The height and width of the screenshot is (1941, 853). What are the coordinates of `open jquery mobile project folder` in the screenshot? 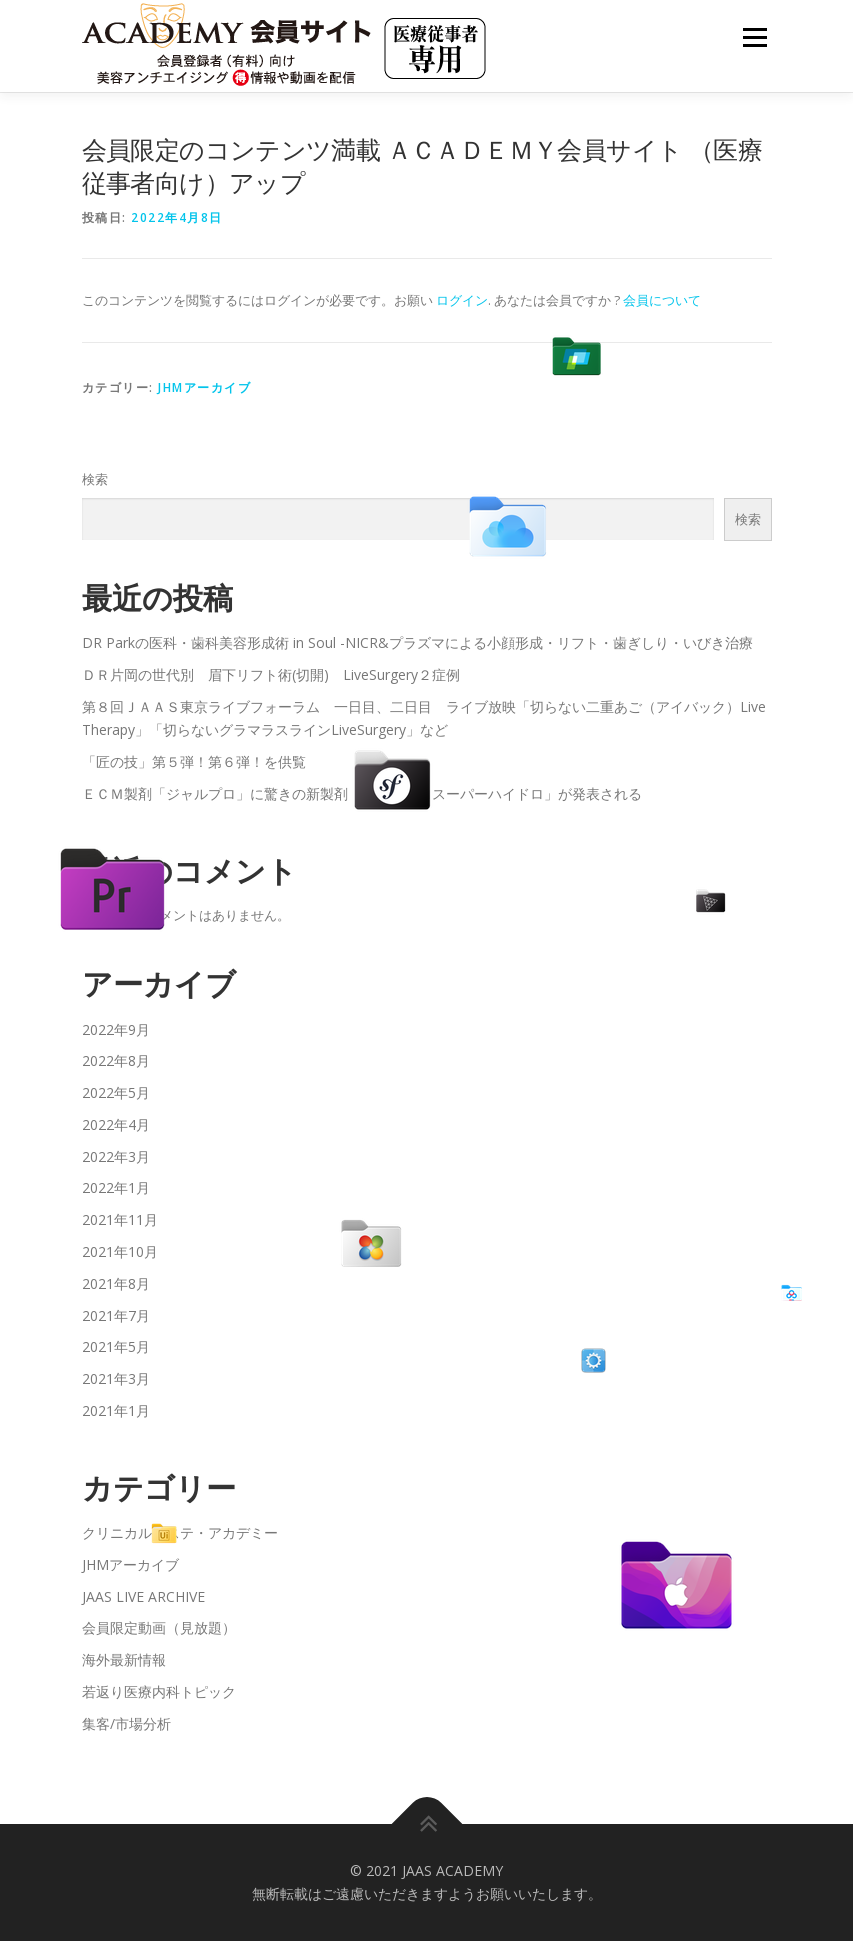 It's located at (576, 357).